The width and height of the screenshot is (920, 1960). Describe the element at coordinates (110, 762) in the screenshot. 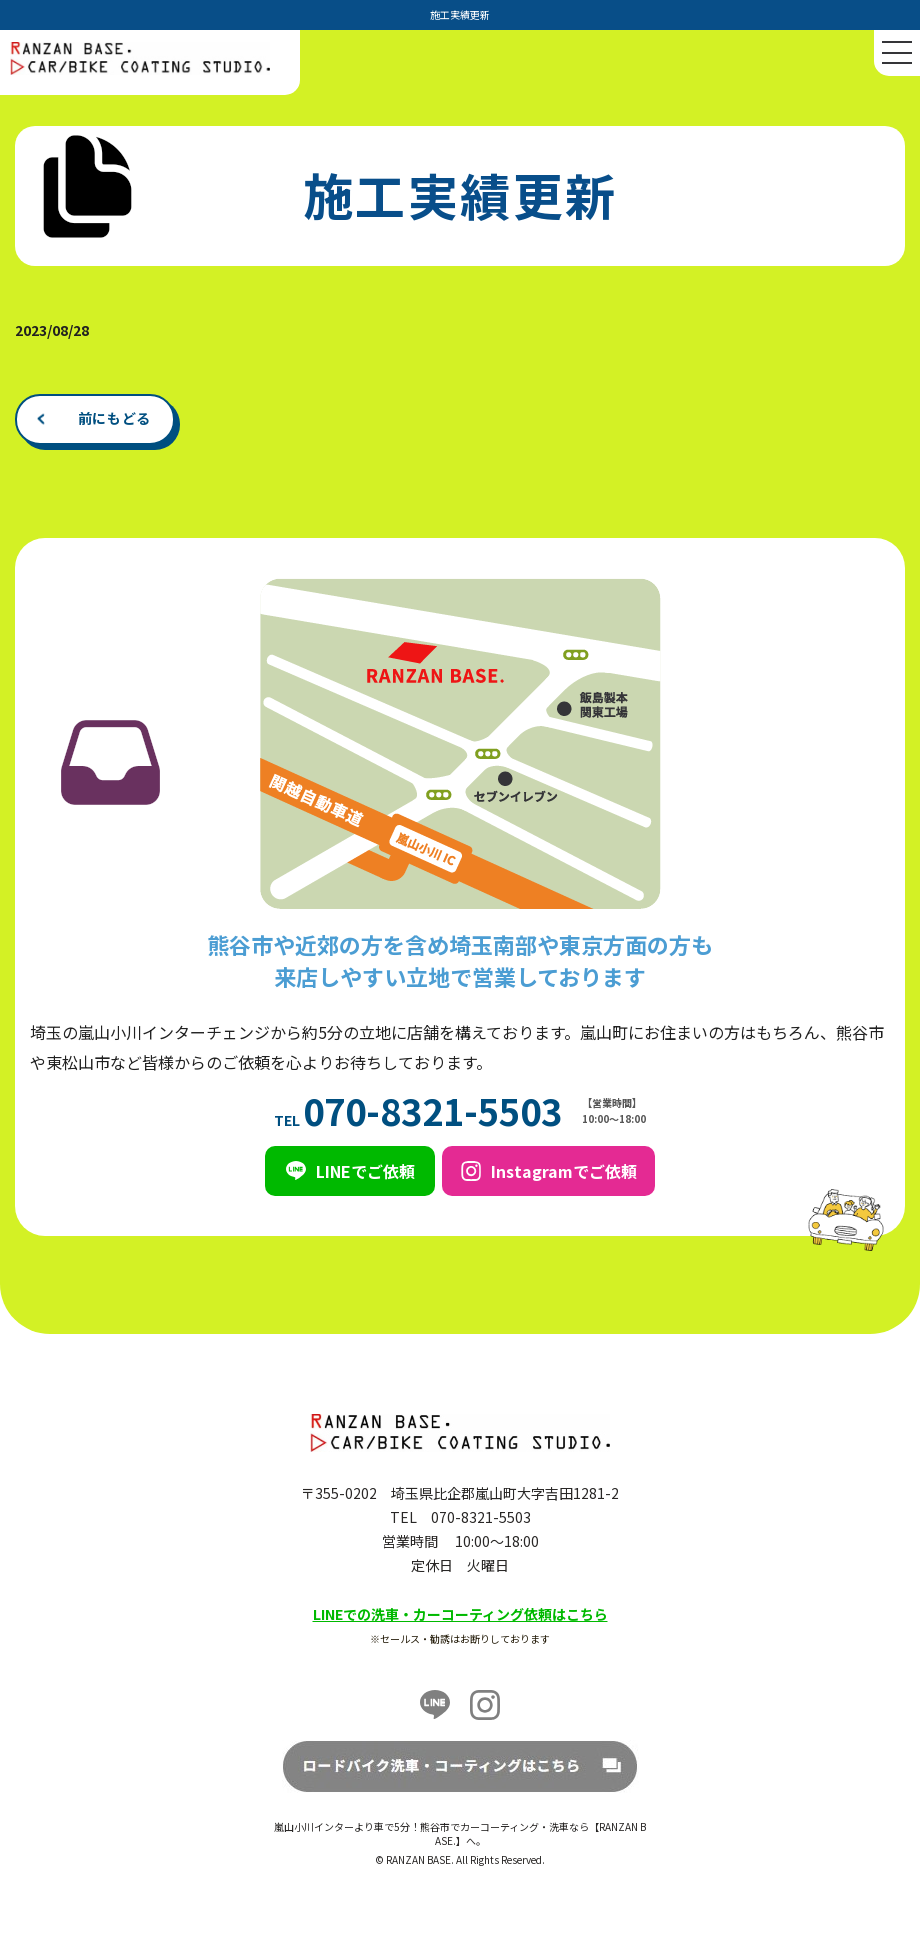

I see `view your inbox messages` at that location.